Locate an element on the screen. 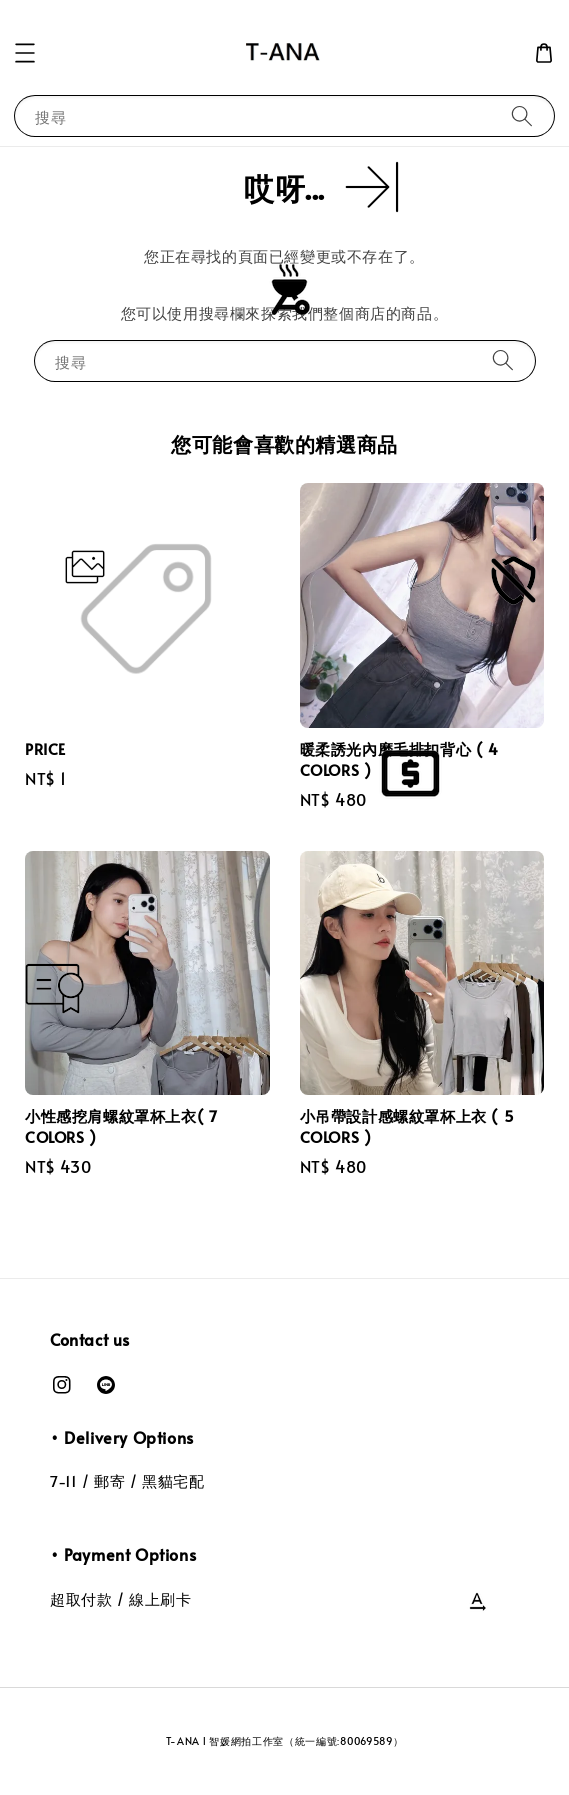 The width and height of the screenshot is (569, 1795). find nearby ATMs or cash machines is located at coordinates (410, 773).